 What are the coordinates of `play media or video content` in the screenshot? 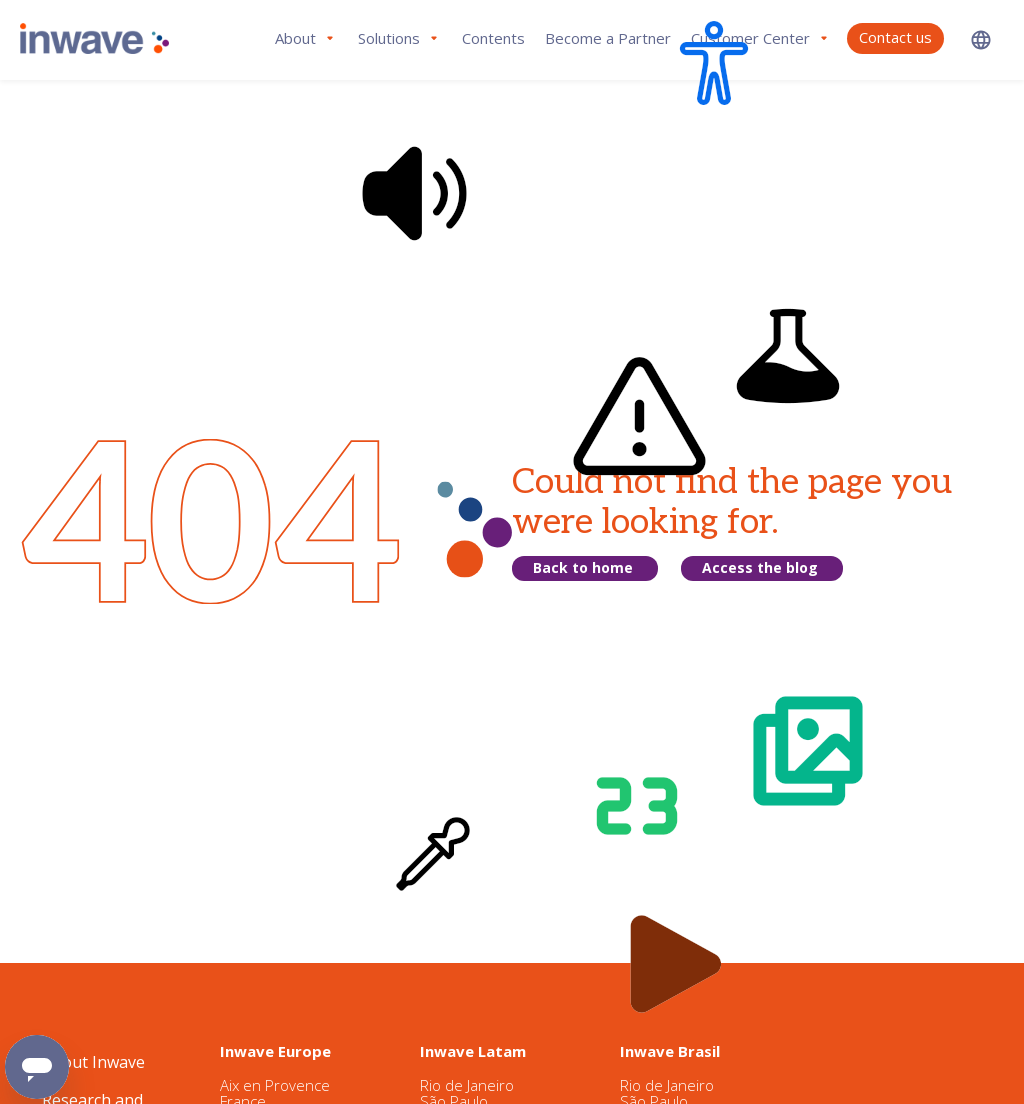 It's located at (675, 964).